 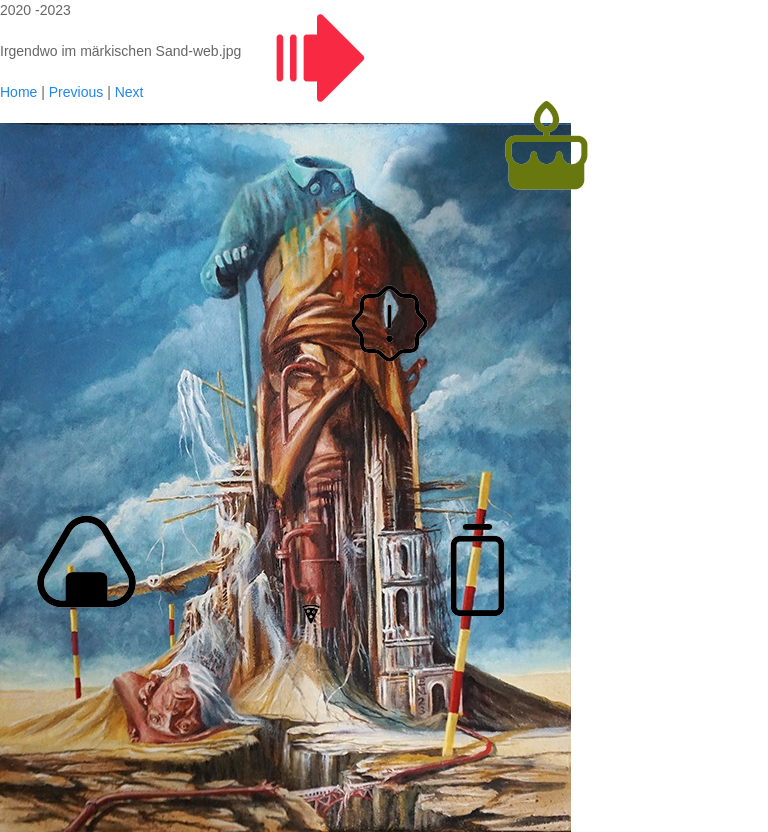 I want to click on skip forward or advance multiple steps, so click(x=317, y=58).